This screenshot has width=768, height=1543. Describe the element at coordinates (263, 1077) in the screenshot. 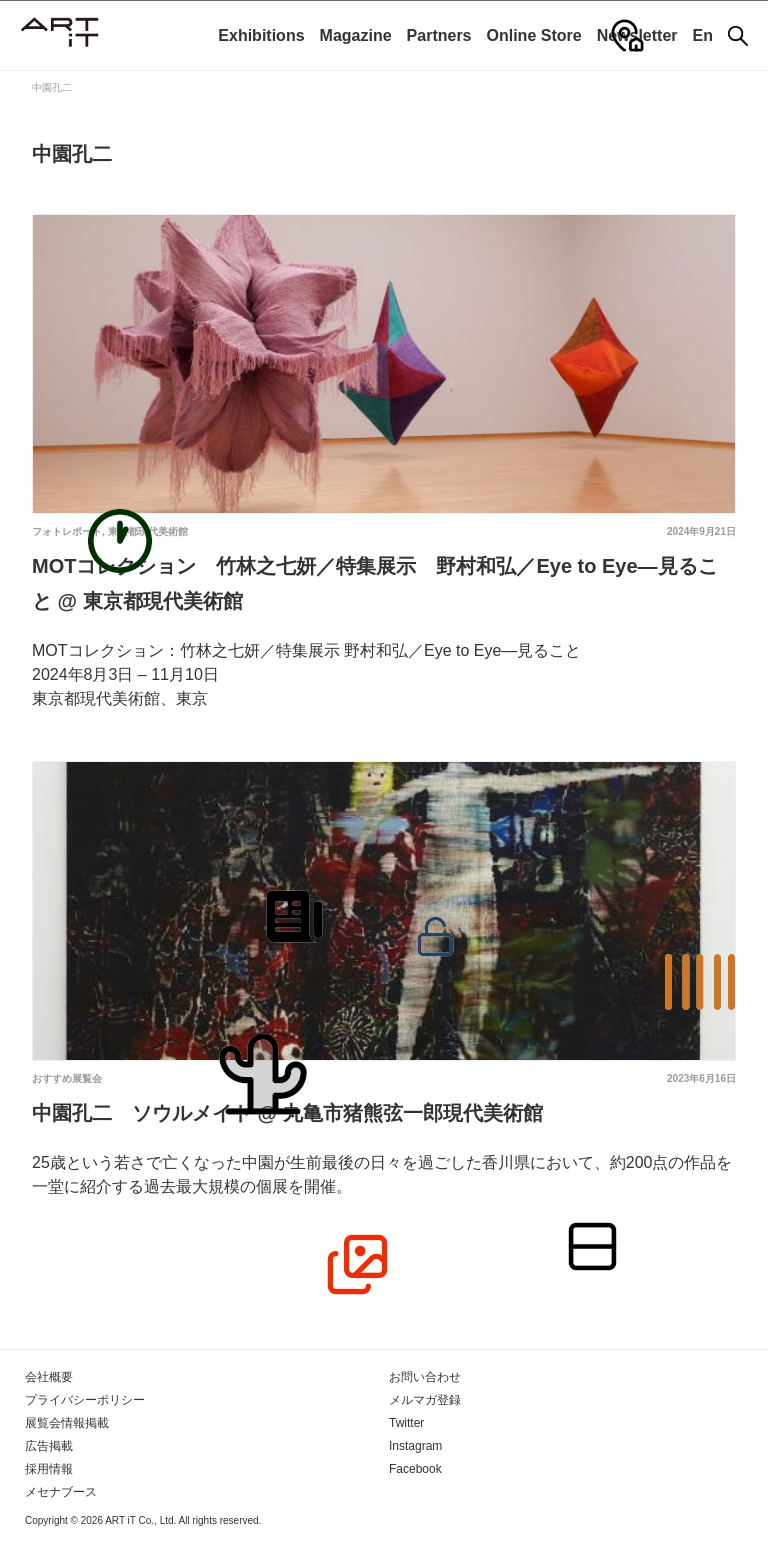

I see `indicates desert or arid climate theme` at that location.